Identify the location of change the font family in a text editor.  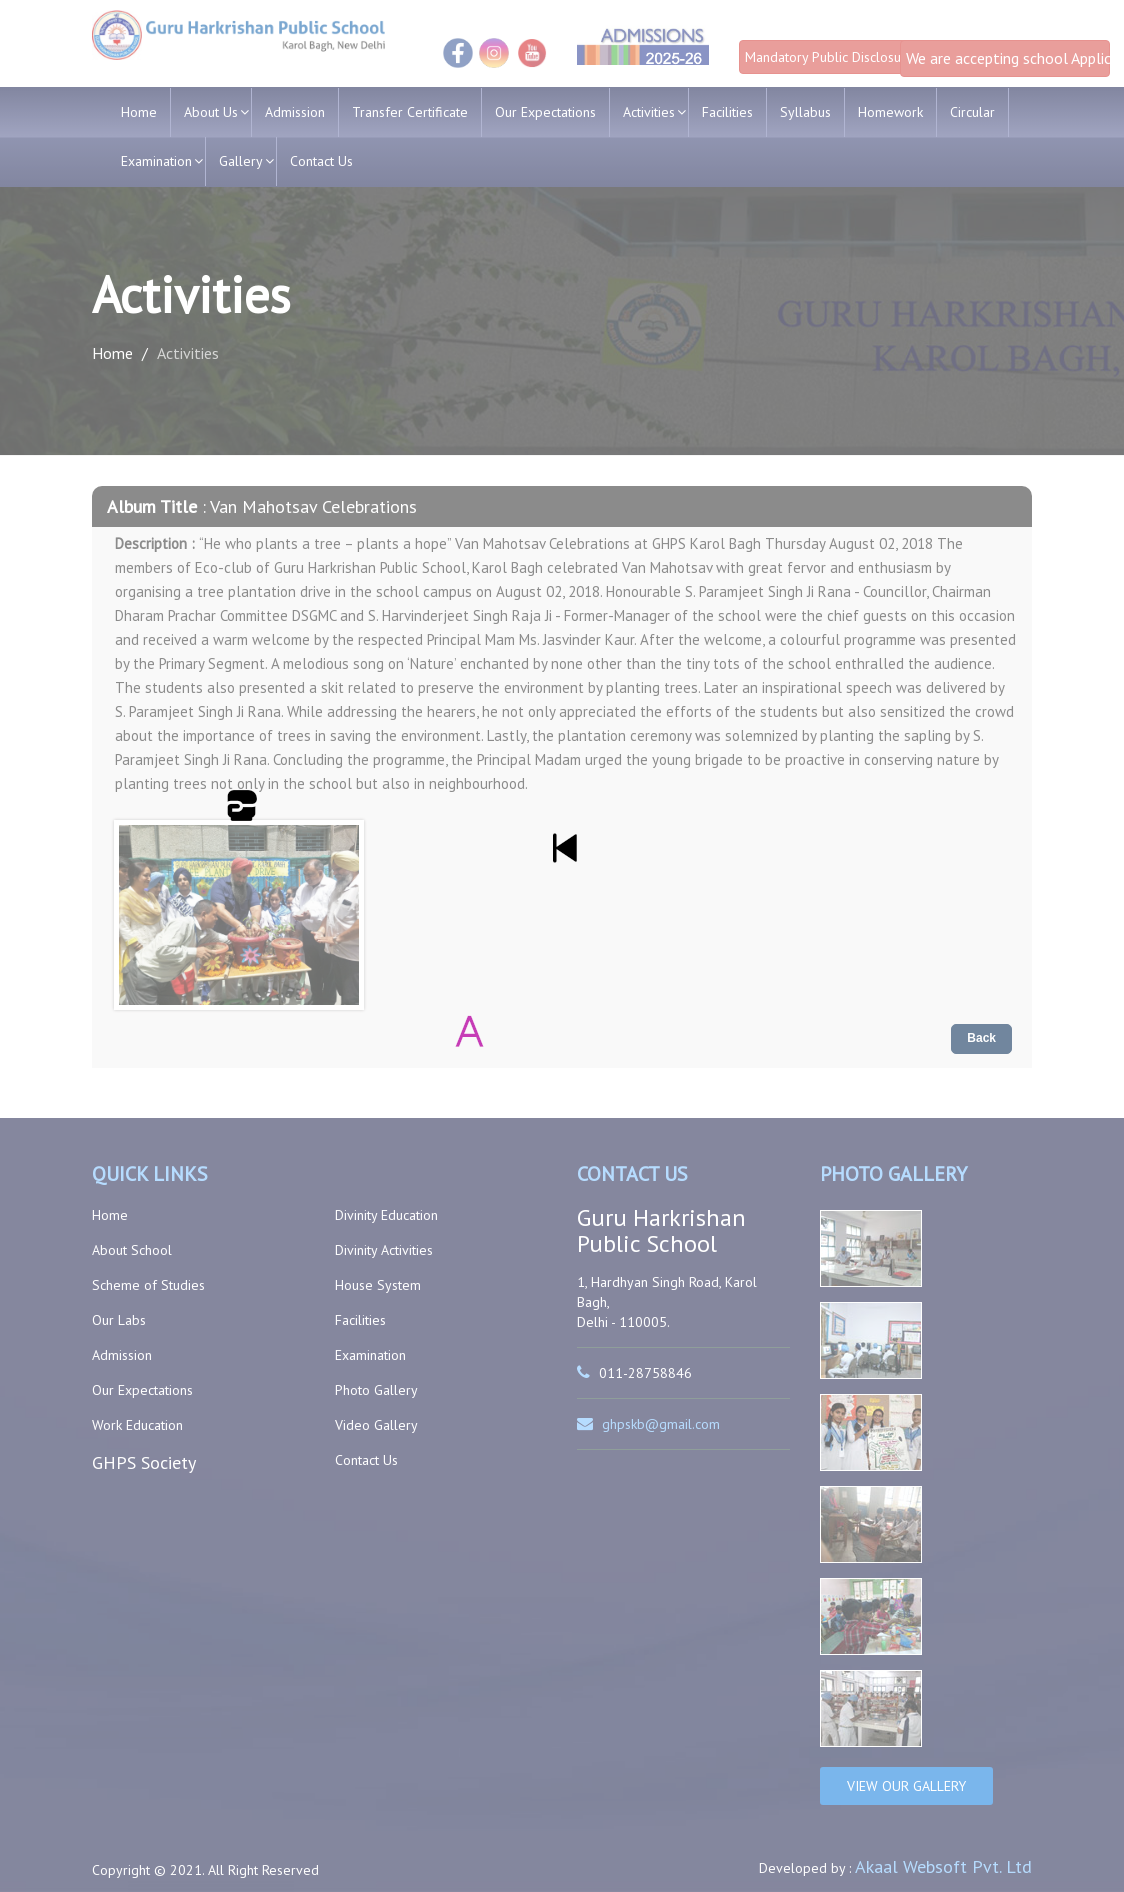
(469, 1030).